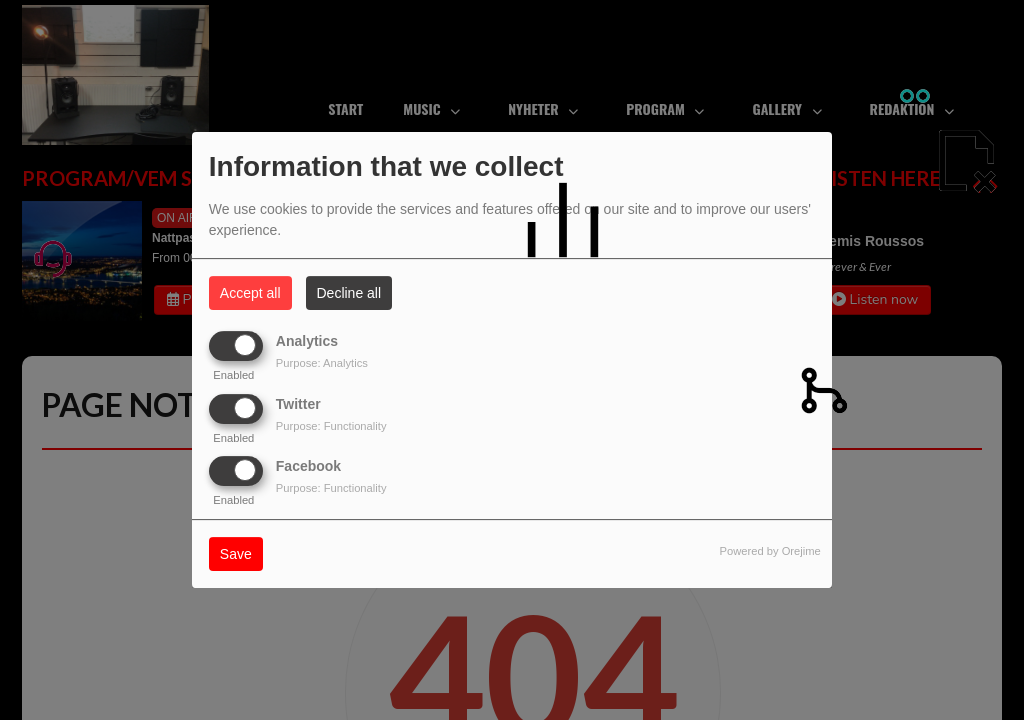 This screenshot has height=720, width=1024. What do you see at coordinates (53, 259) in the screenshot?
I see `contact customer support` at bounding box center [53, 259].